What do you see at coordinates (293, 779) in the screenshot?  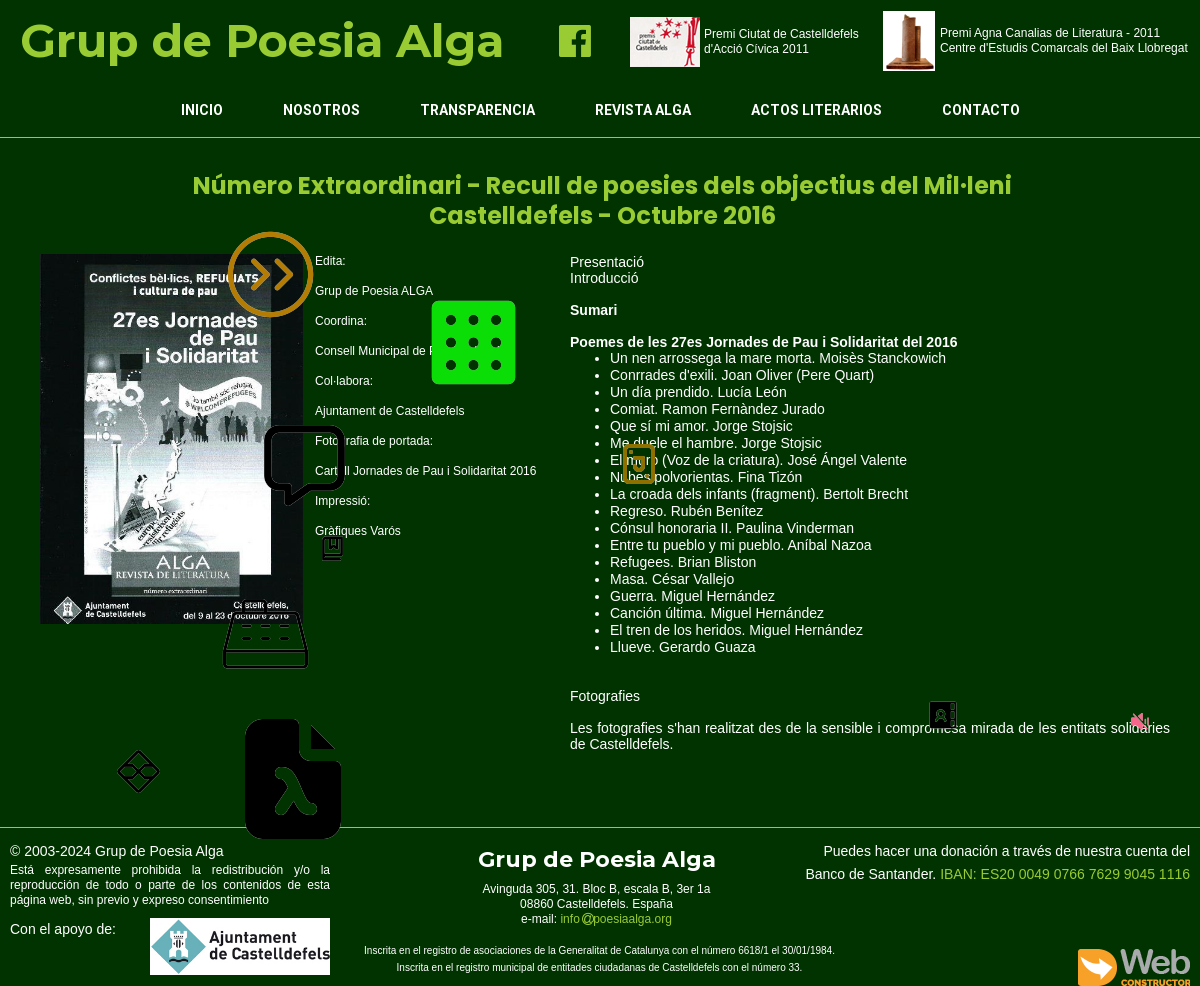 I see `open a lambda function file` at bounding box center [293, 779].